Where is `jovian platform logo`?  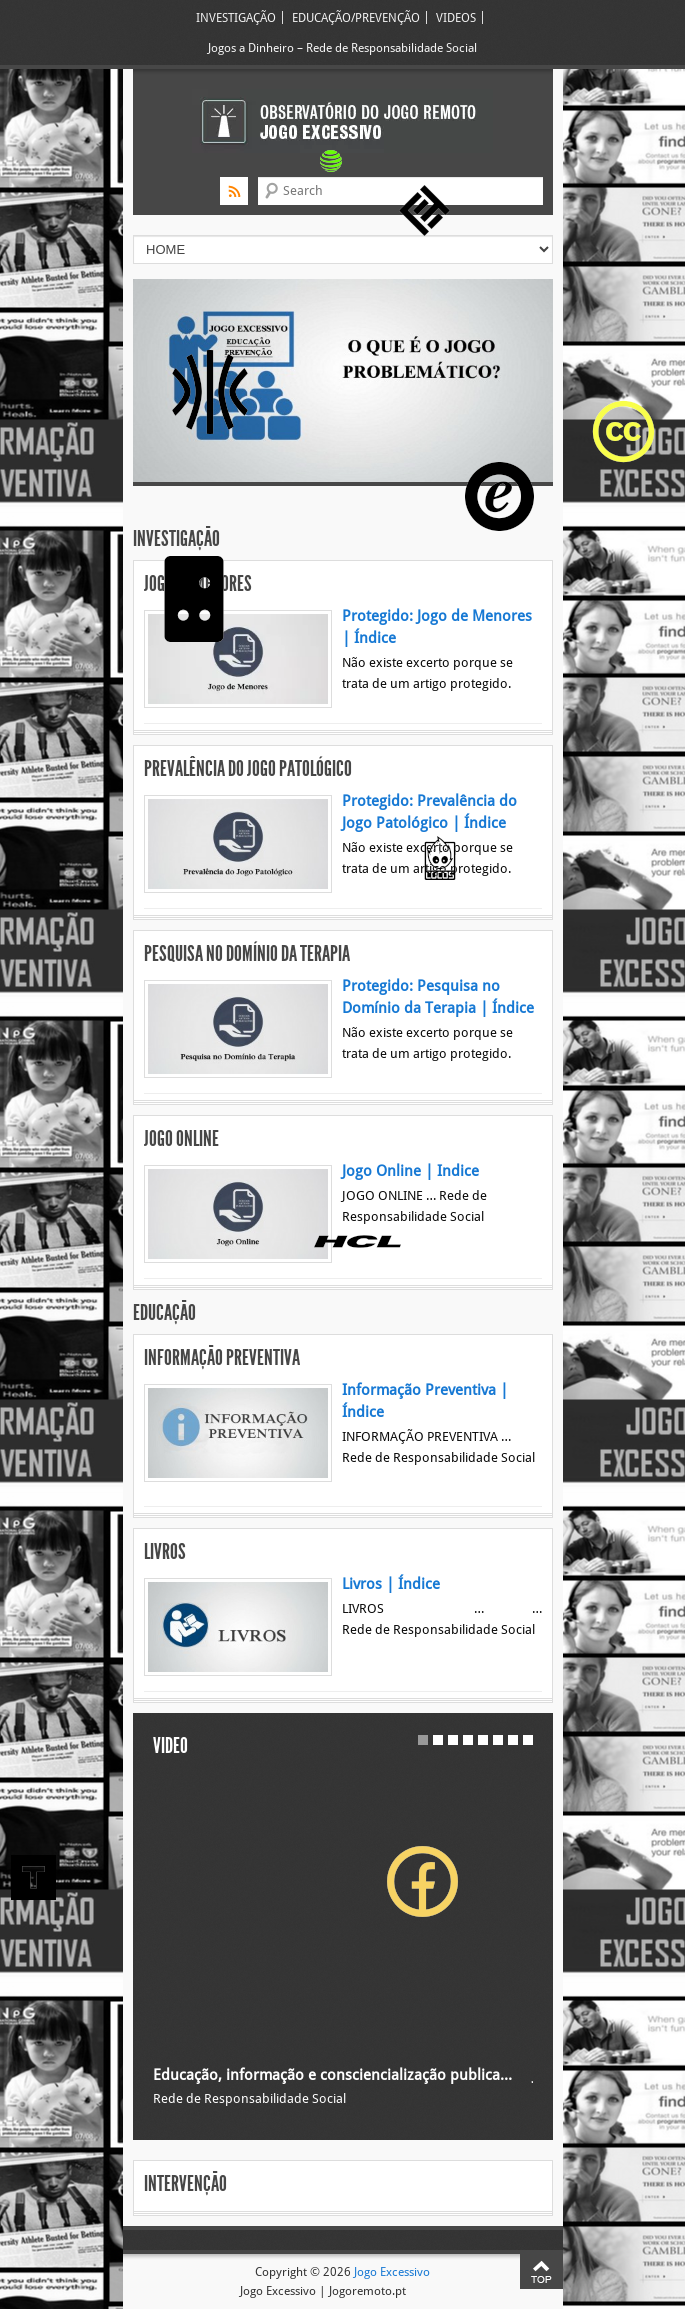 jovian platform logo is located at coordinates (194, 599).